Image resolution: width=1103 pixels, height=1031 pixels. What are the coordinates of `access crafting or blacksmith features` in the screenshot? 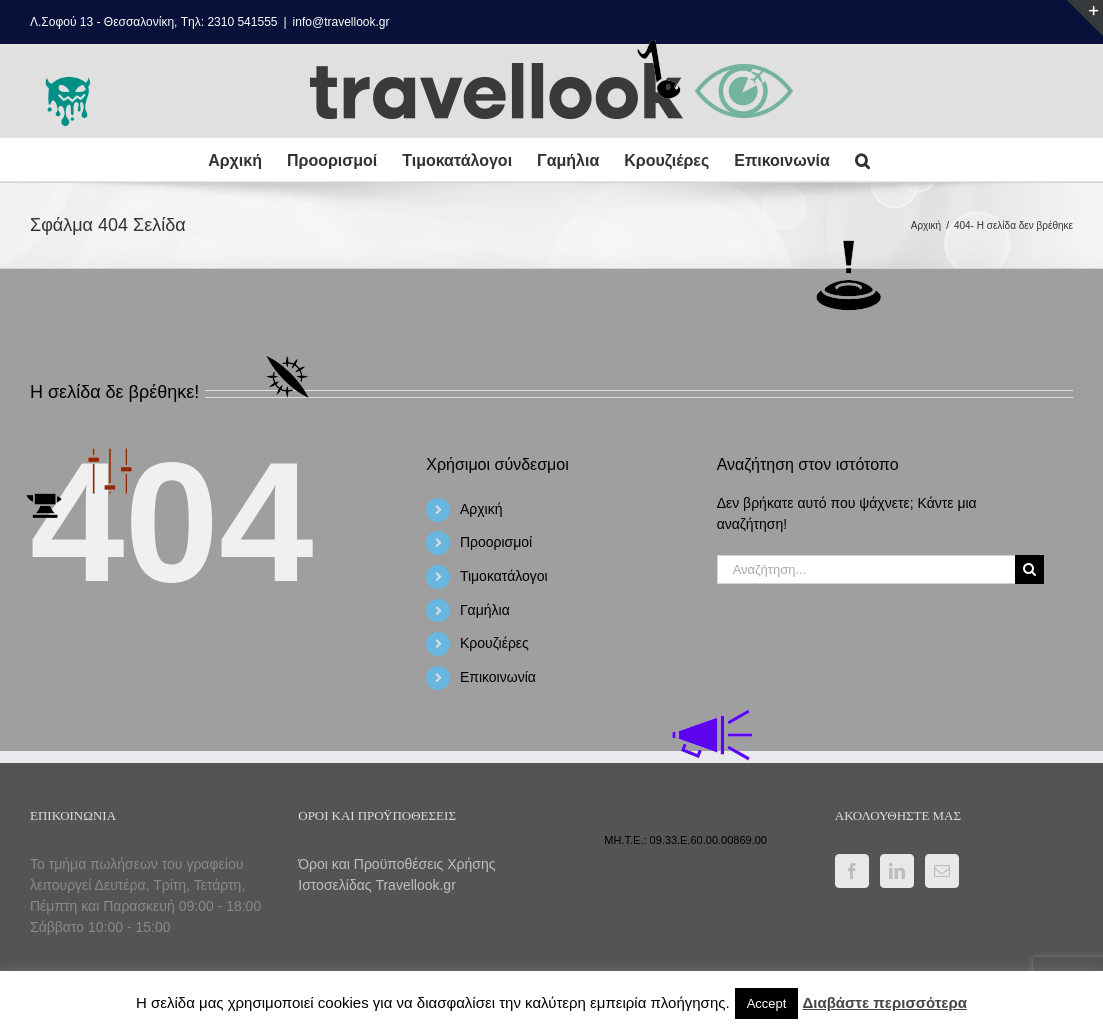 It's located at (44, 504).